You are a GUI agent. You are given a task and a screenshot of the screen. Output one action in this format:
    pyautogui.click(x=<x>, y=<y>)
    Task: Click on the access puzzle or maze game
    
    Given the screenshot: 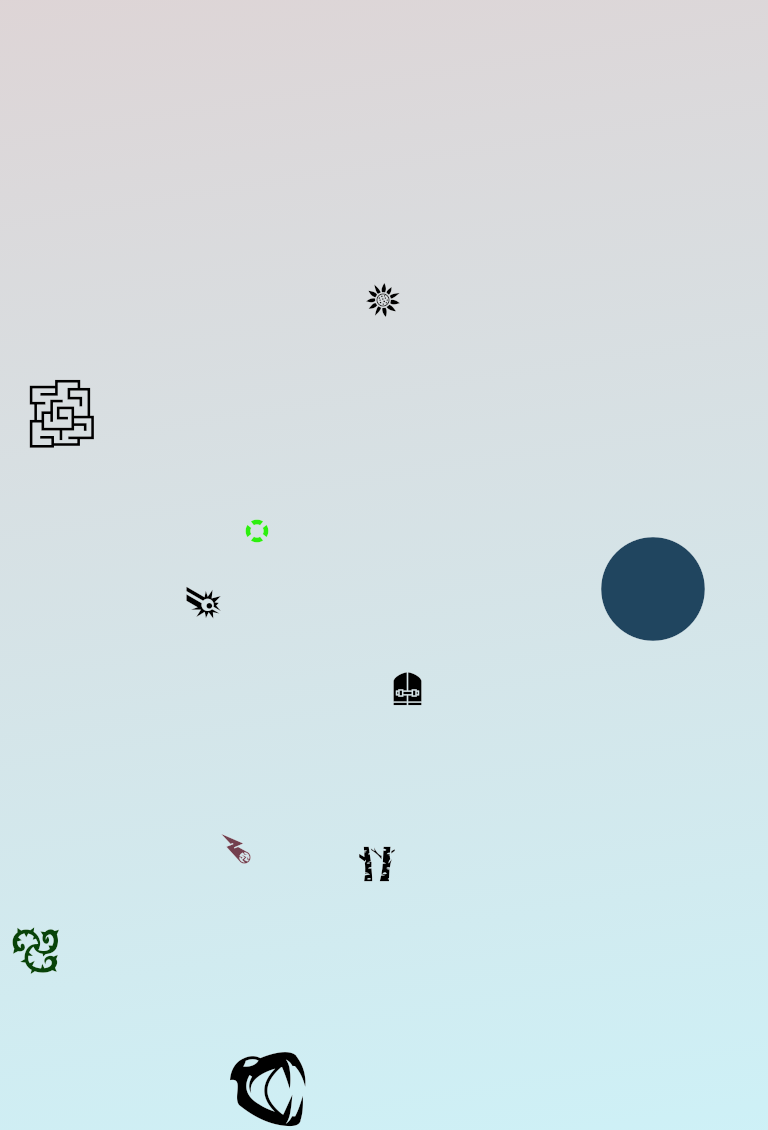 What is the action you would take?
    pyautogui.click(x=61, y=414)
    